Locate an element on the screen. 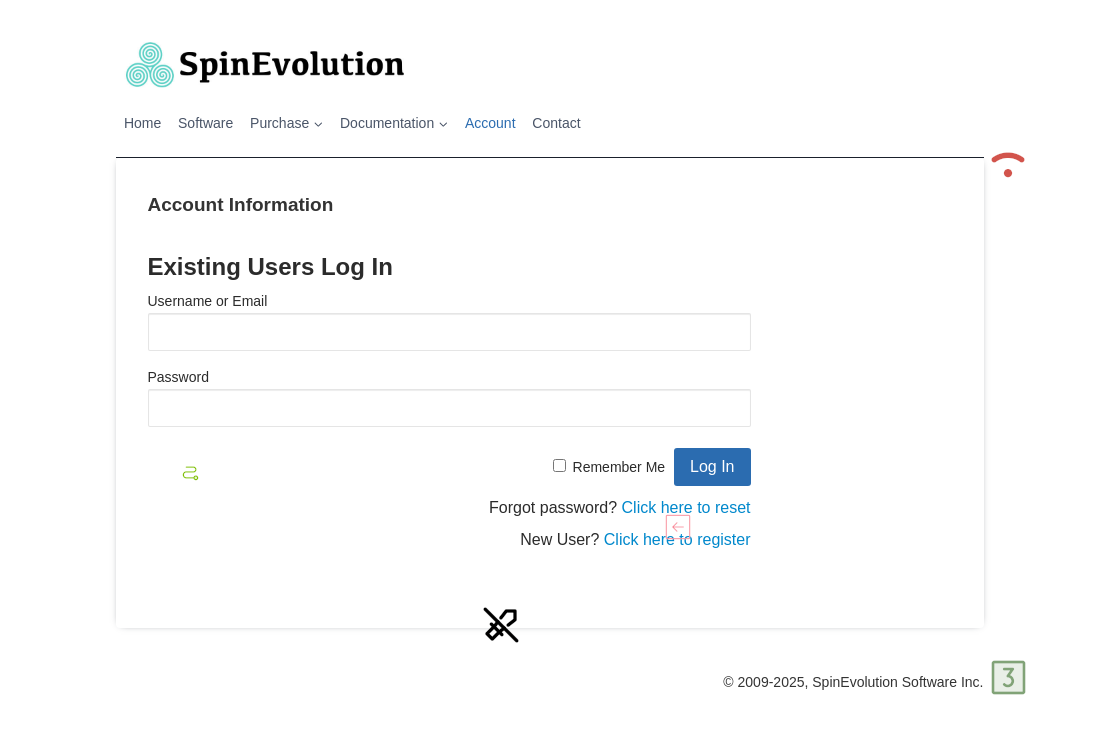 This screenshot has width=1099, height=736. disable combat mode is located at coordinates (501, 625).